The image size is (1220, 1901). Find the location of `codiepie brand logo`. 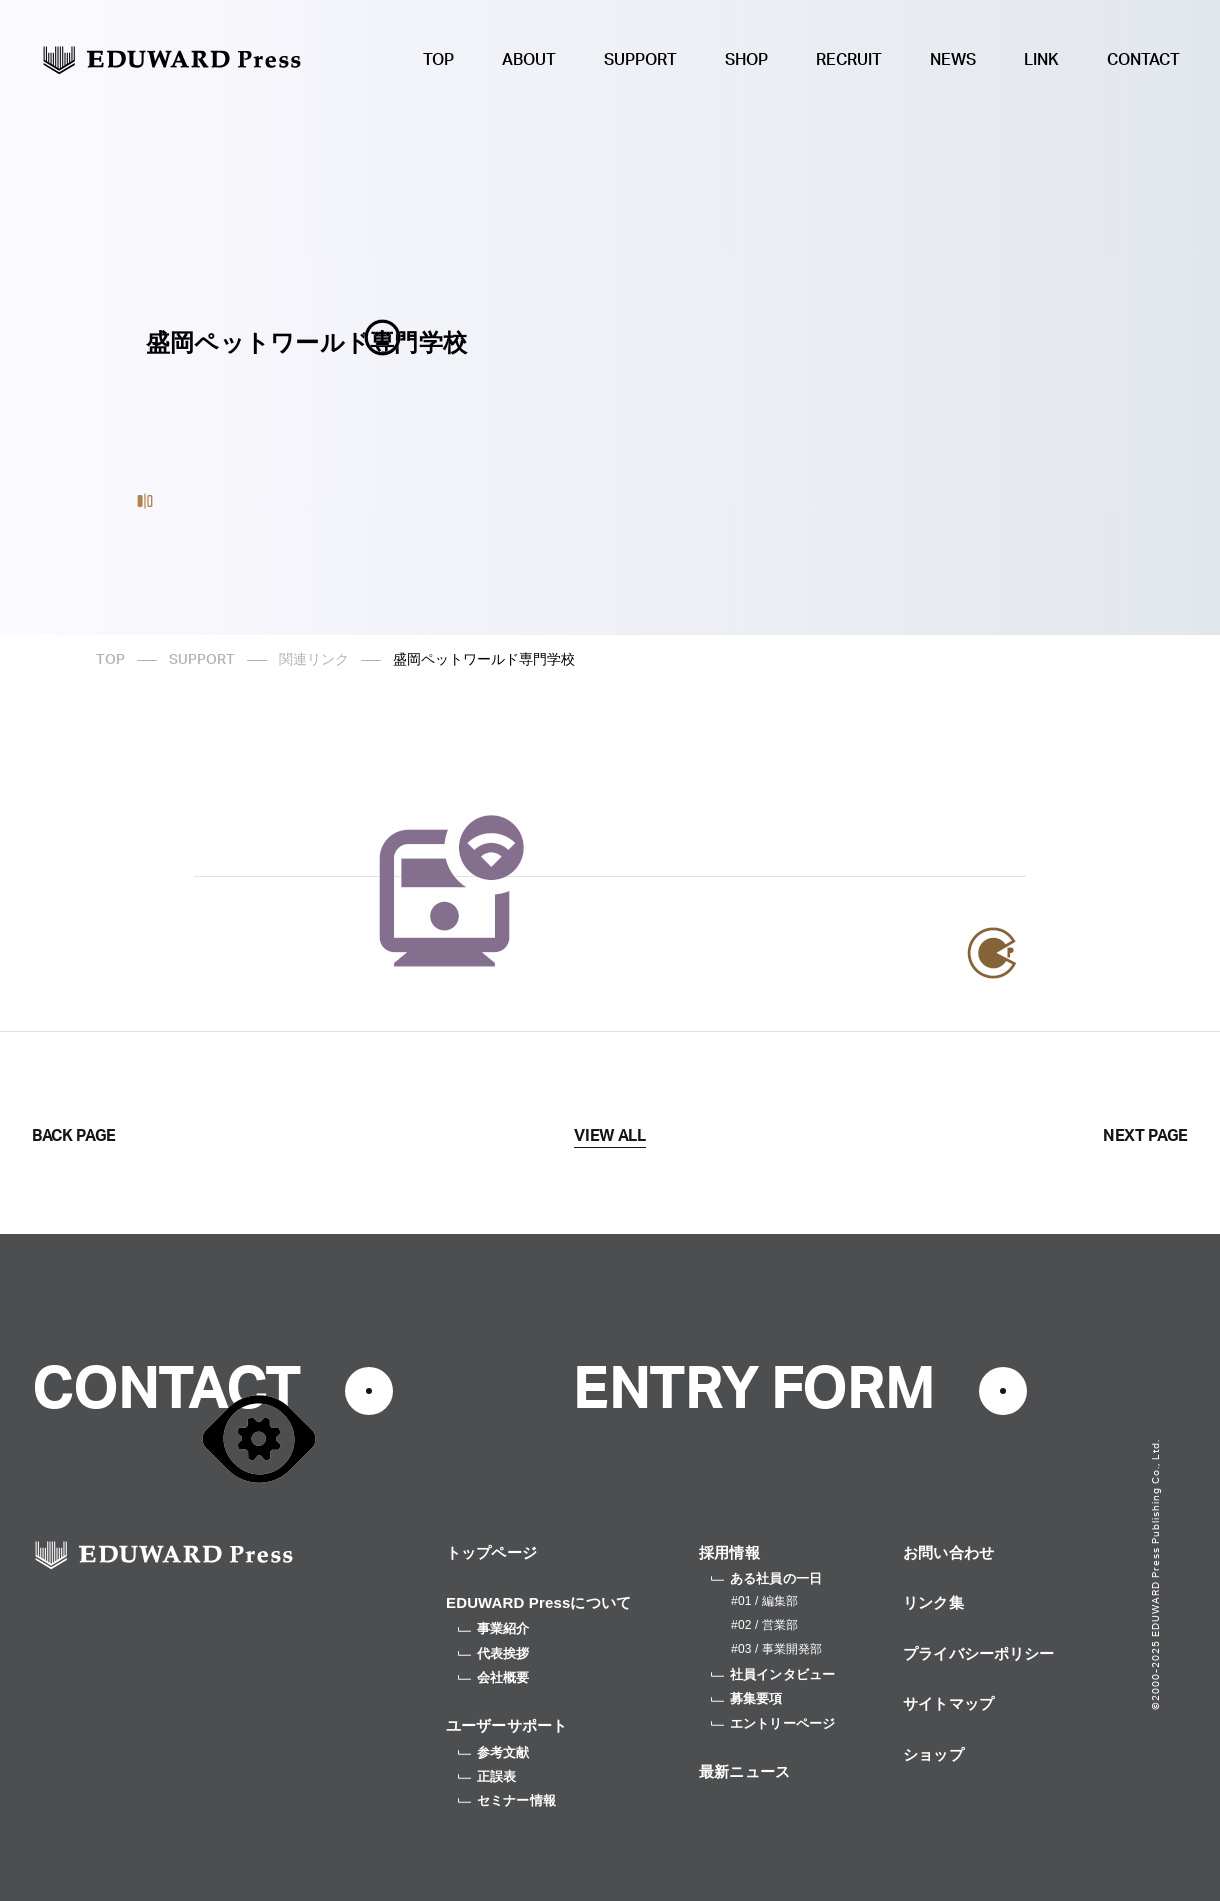

codiepie brand logo is located at coordinates (992, 953).